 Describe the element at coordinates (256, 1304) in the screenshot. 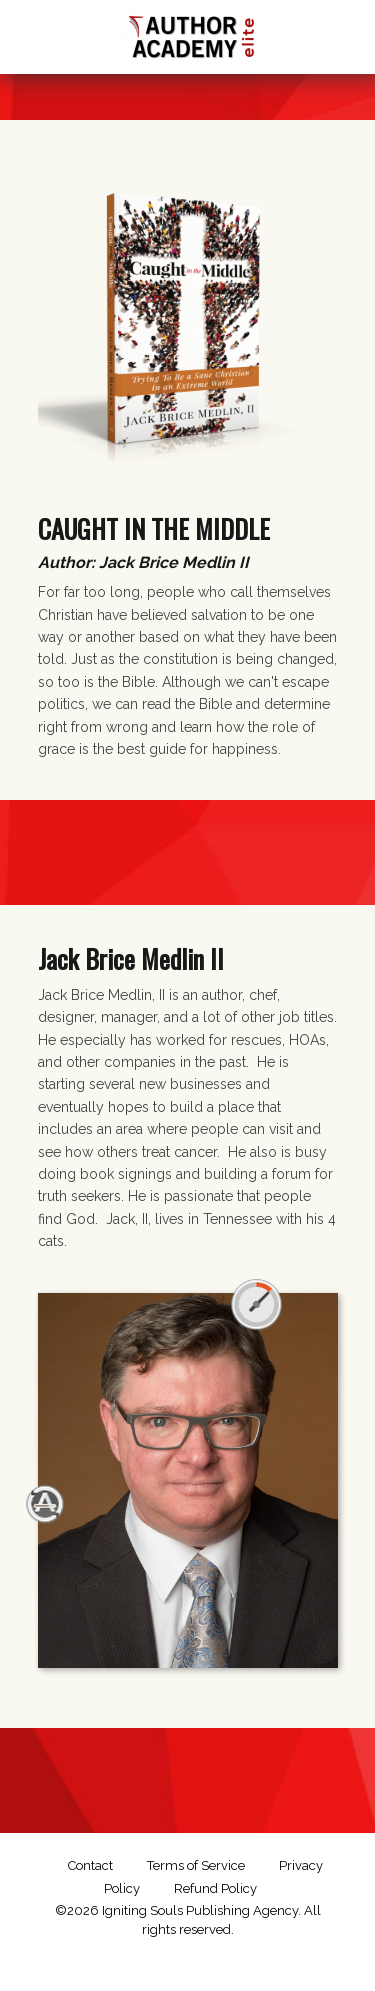

I see `open sysprof system profiler application` at that location.